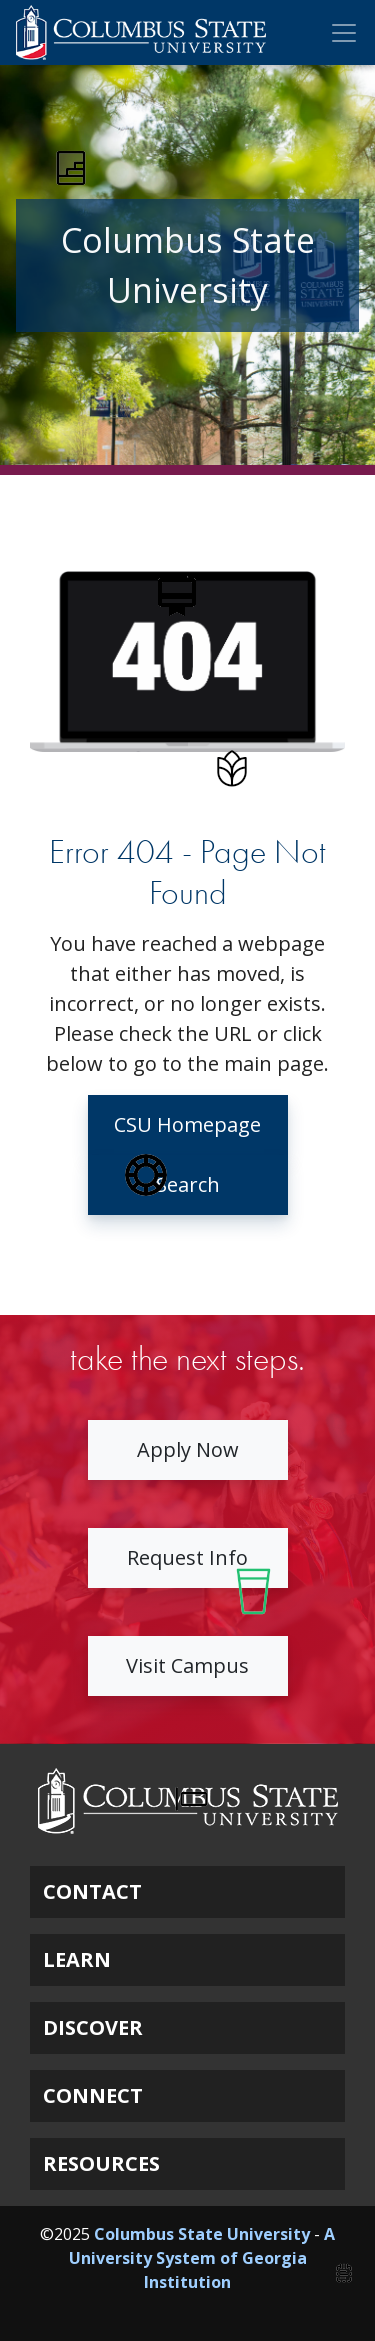  I want to click on filter by grain or wheat products, so click(232, 769).